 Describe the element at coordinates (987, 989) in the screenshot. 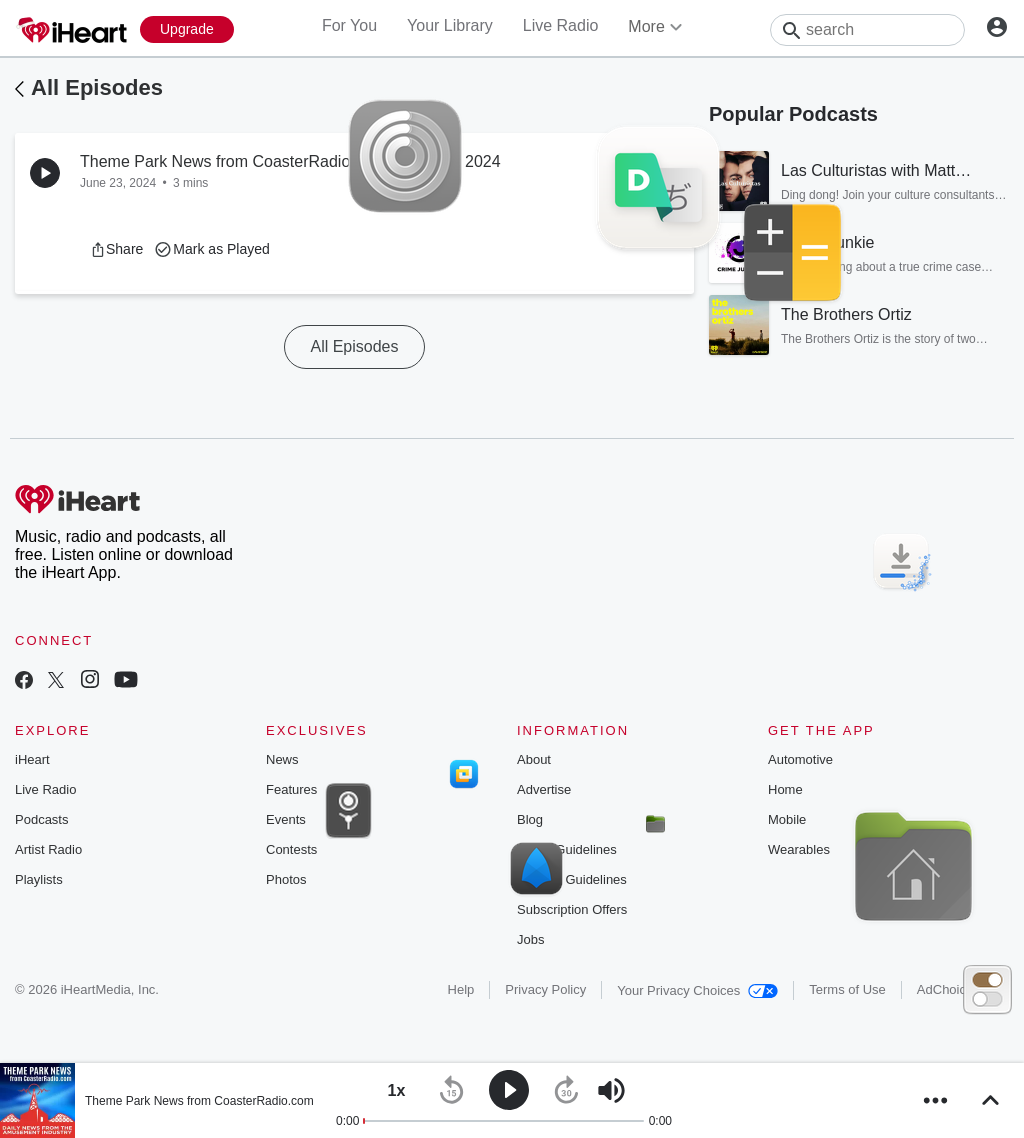

I see `open gnome tweaks to customize system settings` at that location.